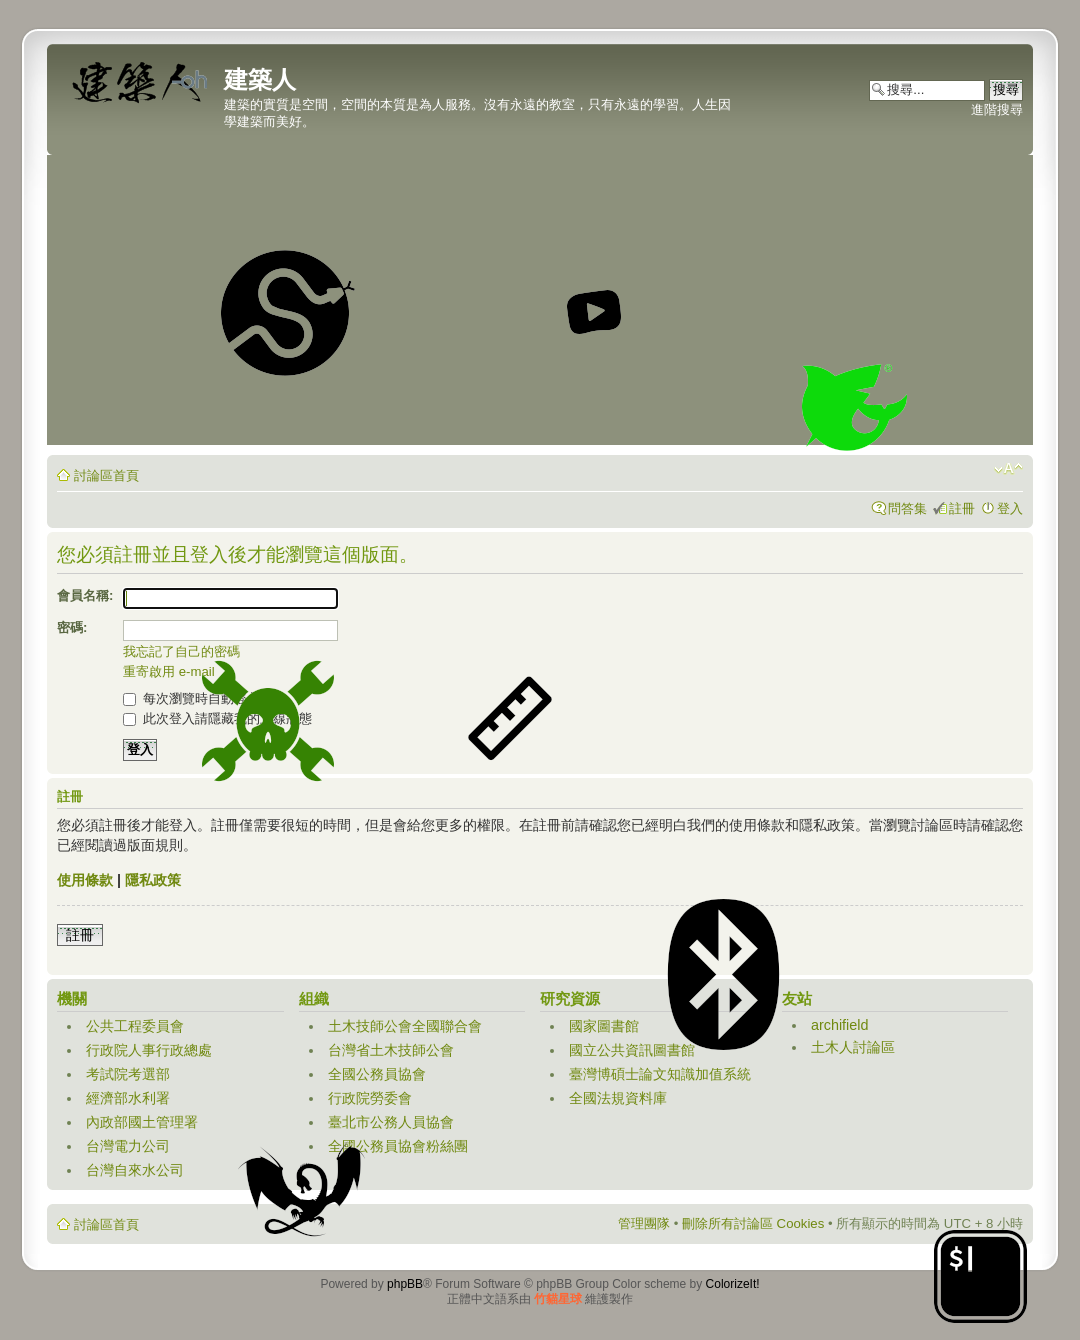 The height and width of the screenshot is (1340, 1080). I want to click on scipy python library logo, so click(288, 313).